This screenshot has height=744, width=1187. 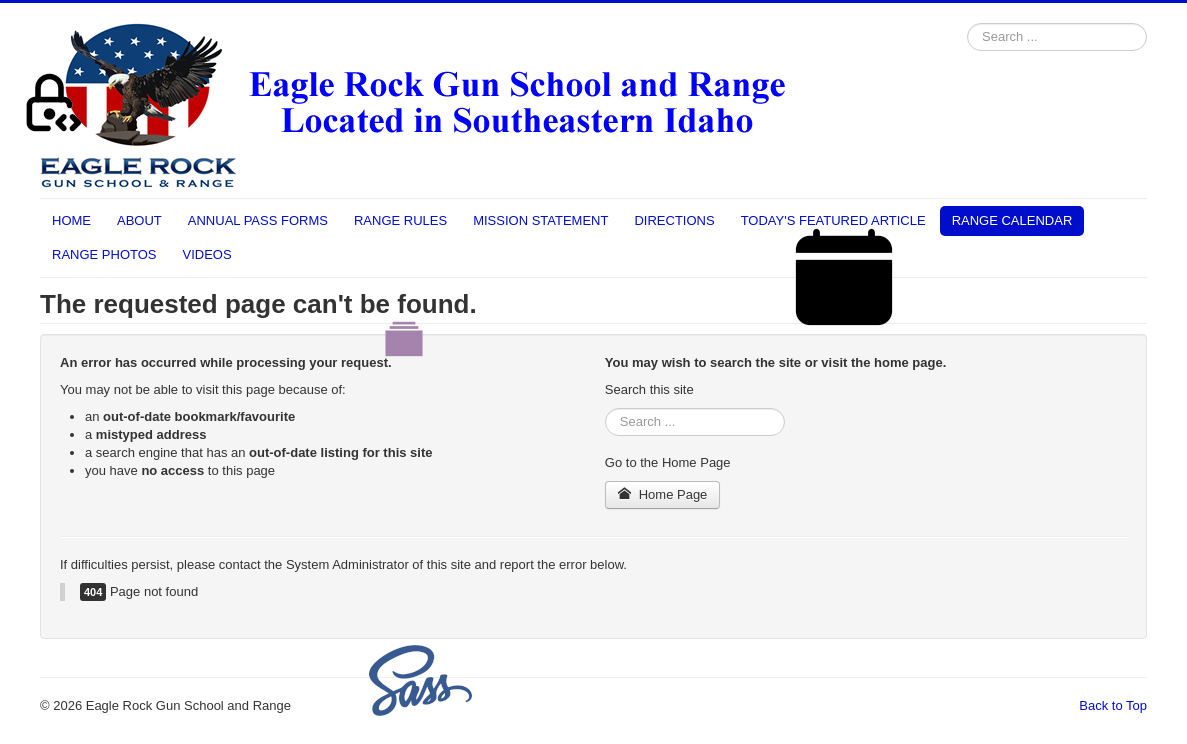 What do you see at coordinates (49, 102) in the screenshot?
I see `access code-protected security settings` at bounding box center [49, 102].